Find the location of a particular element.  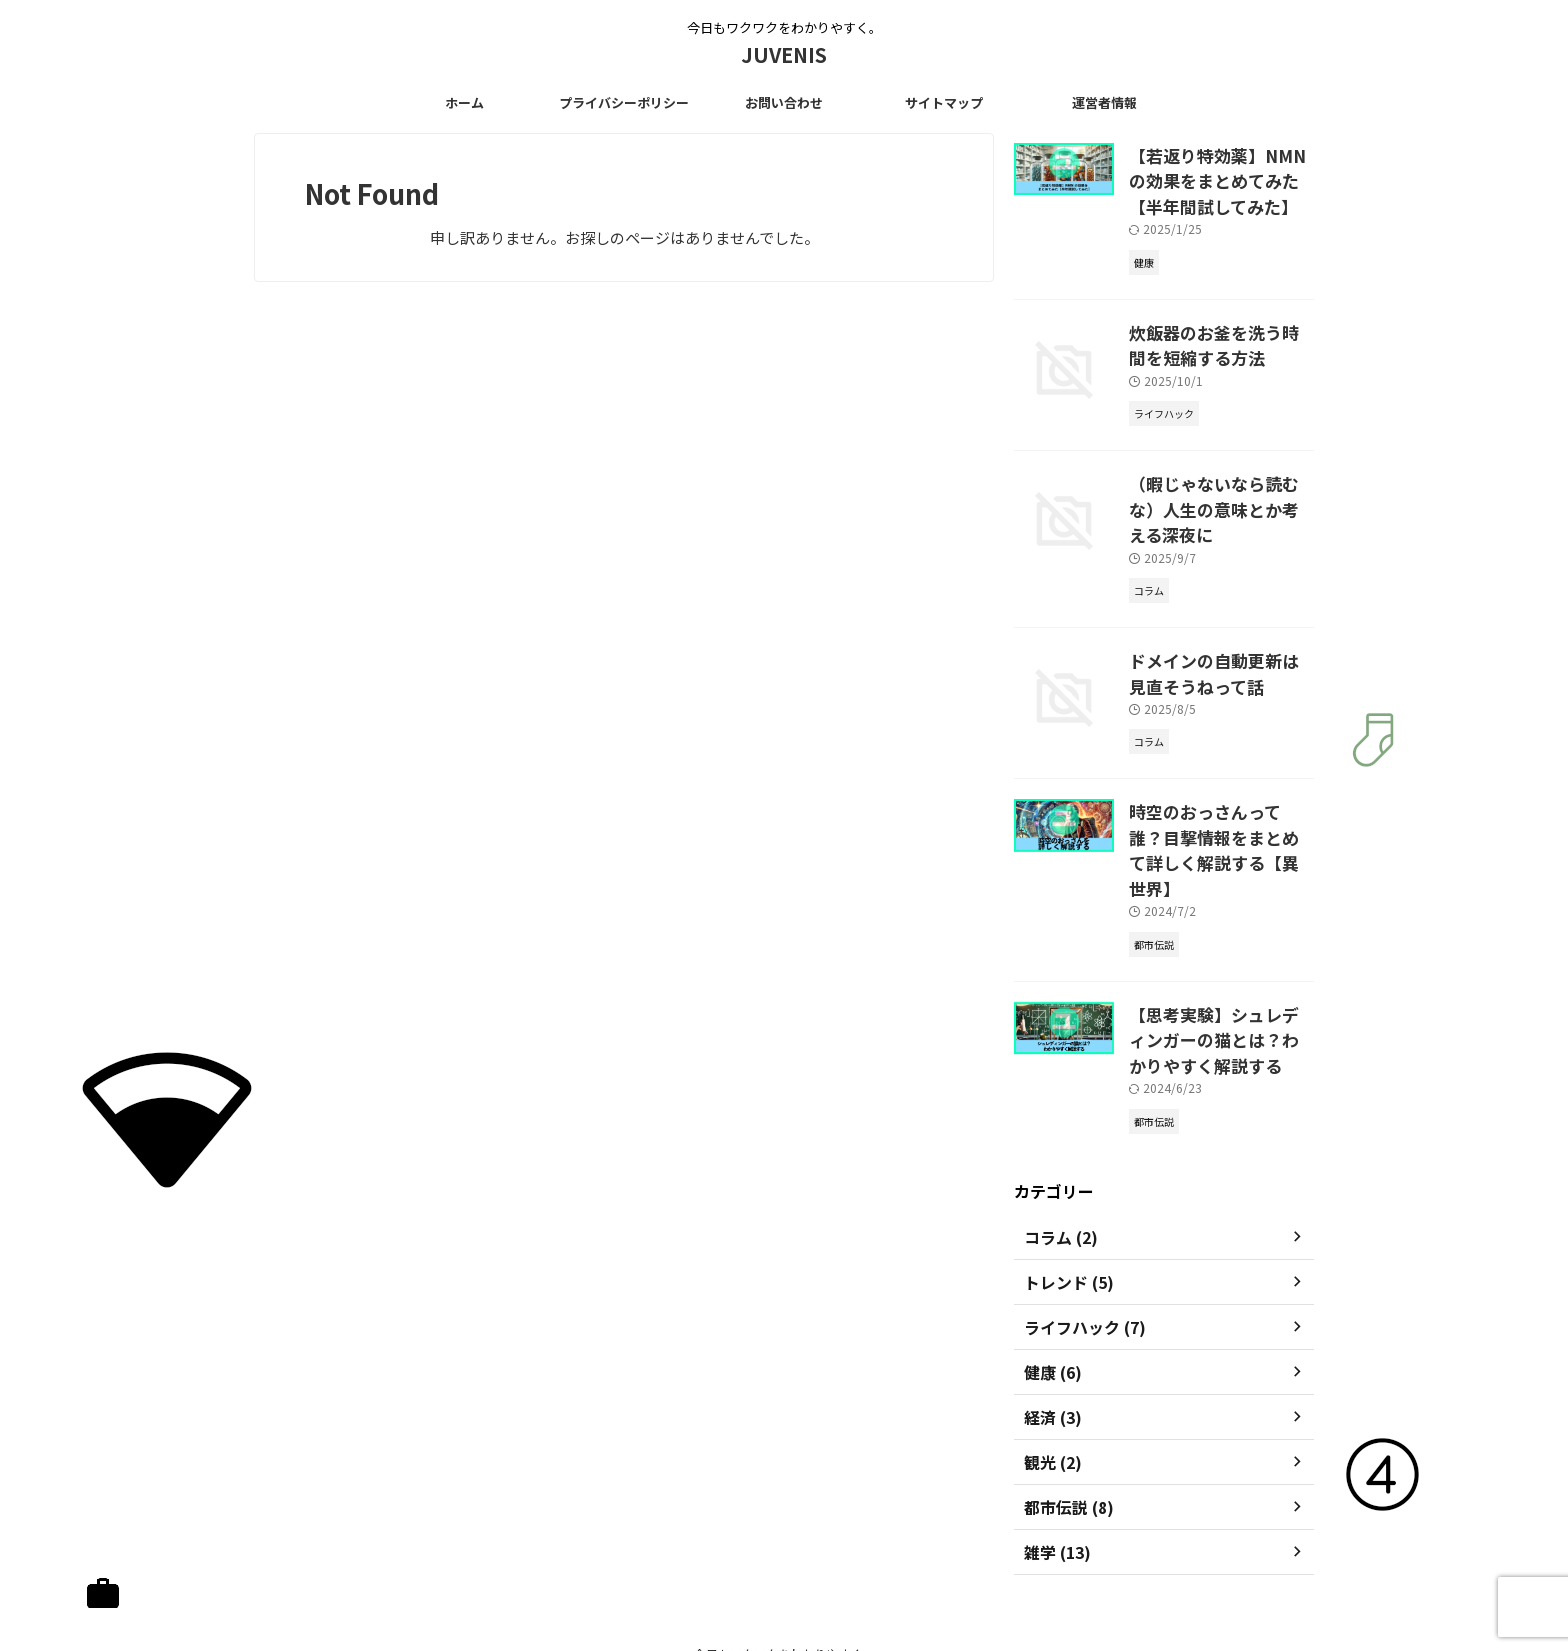

access work-related files or apps is located at coordinates (103, 1594).